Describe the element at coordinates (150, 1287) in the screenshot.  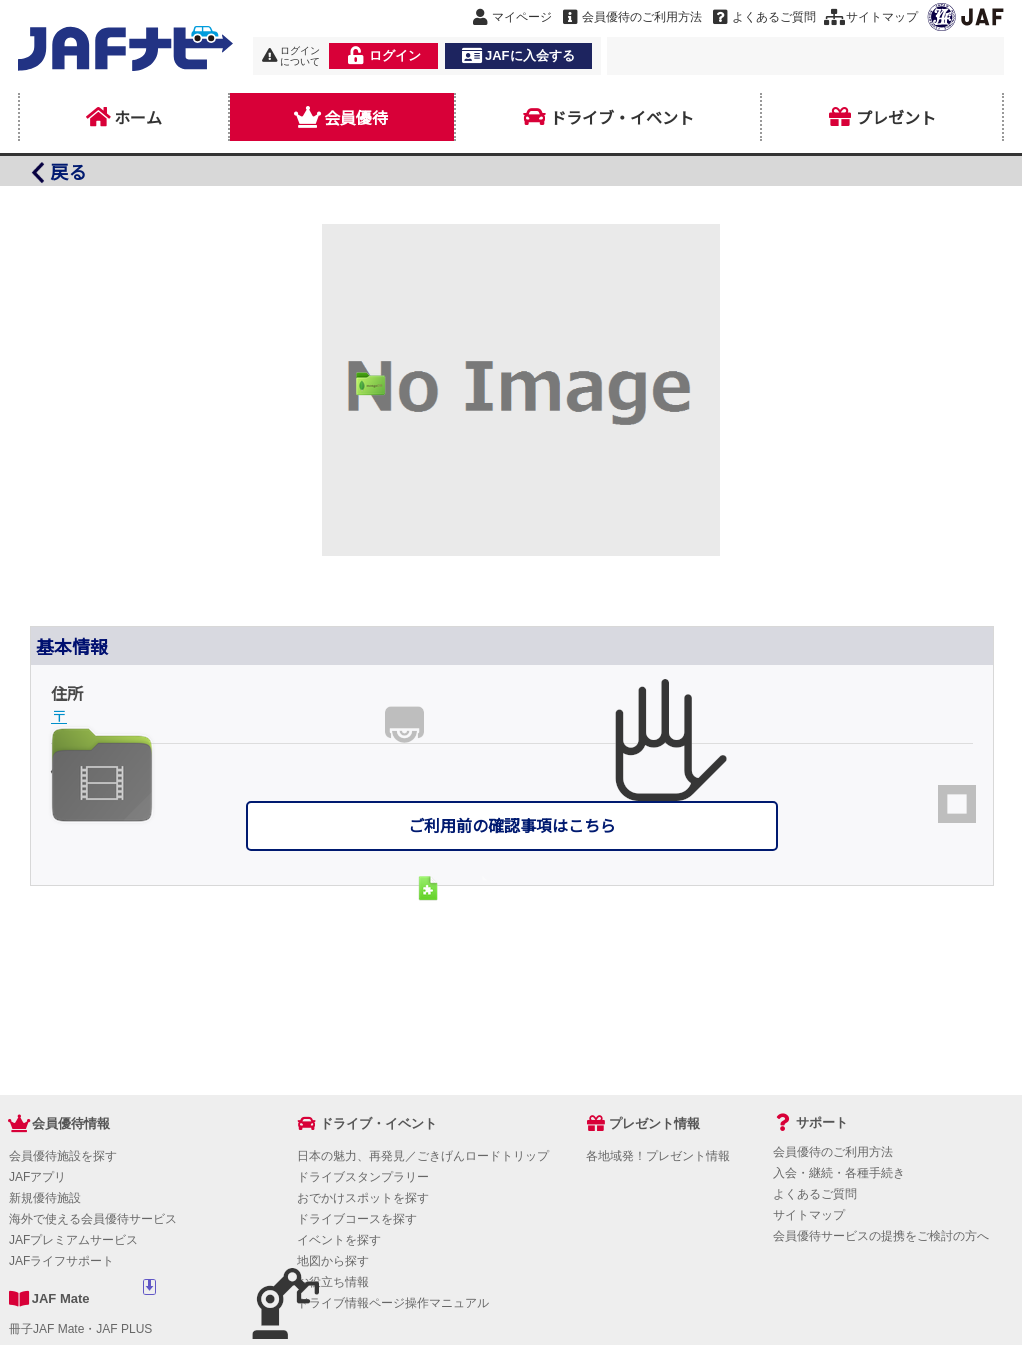
I see `download a file or application` at that location.